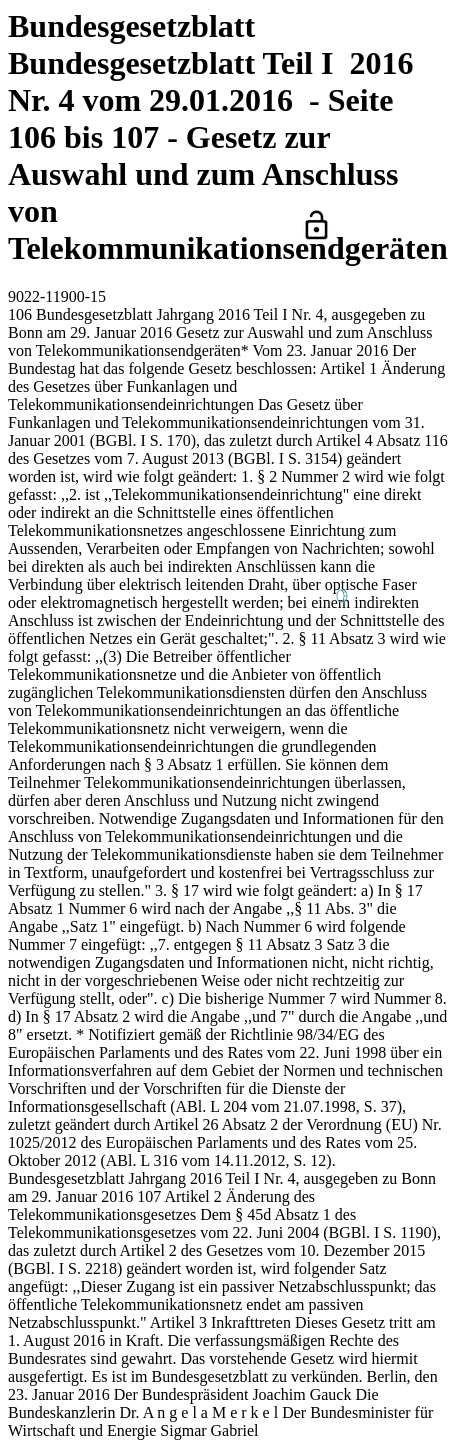 This screenshot has height=1456, width=457. What do you see at coordinates (342, 596) in the screenshot?
I see `view account balance or credits` at bounding box center [342, 596].